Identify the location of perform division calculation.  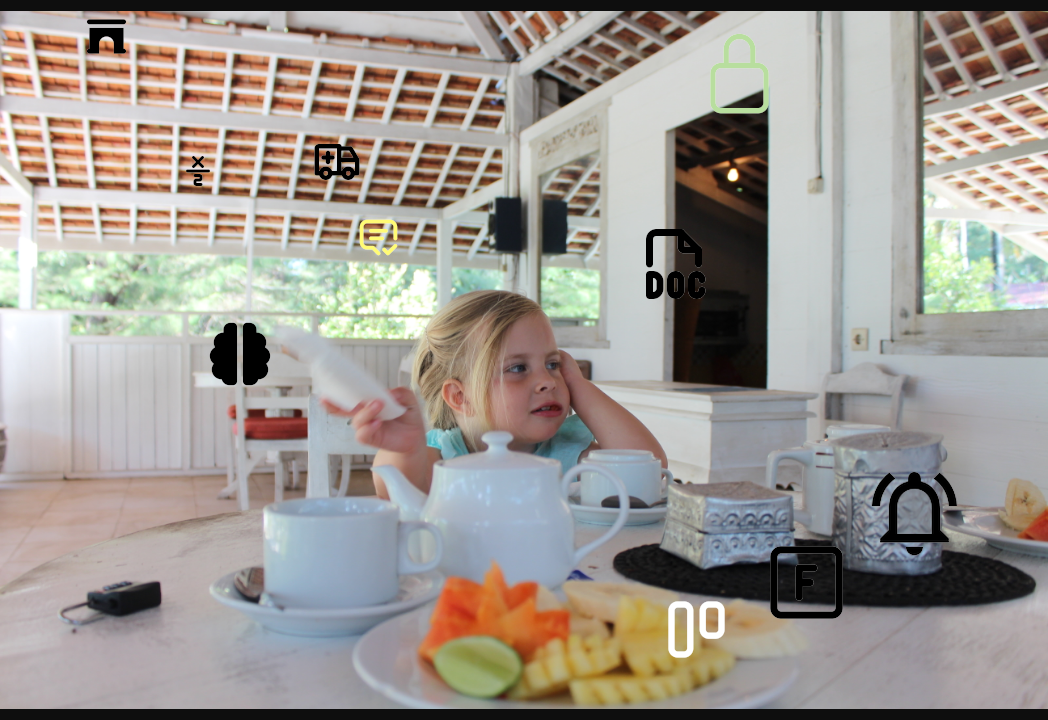
(198, 171).